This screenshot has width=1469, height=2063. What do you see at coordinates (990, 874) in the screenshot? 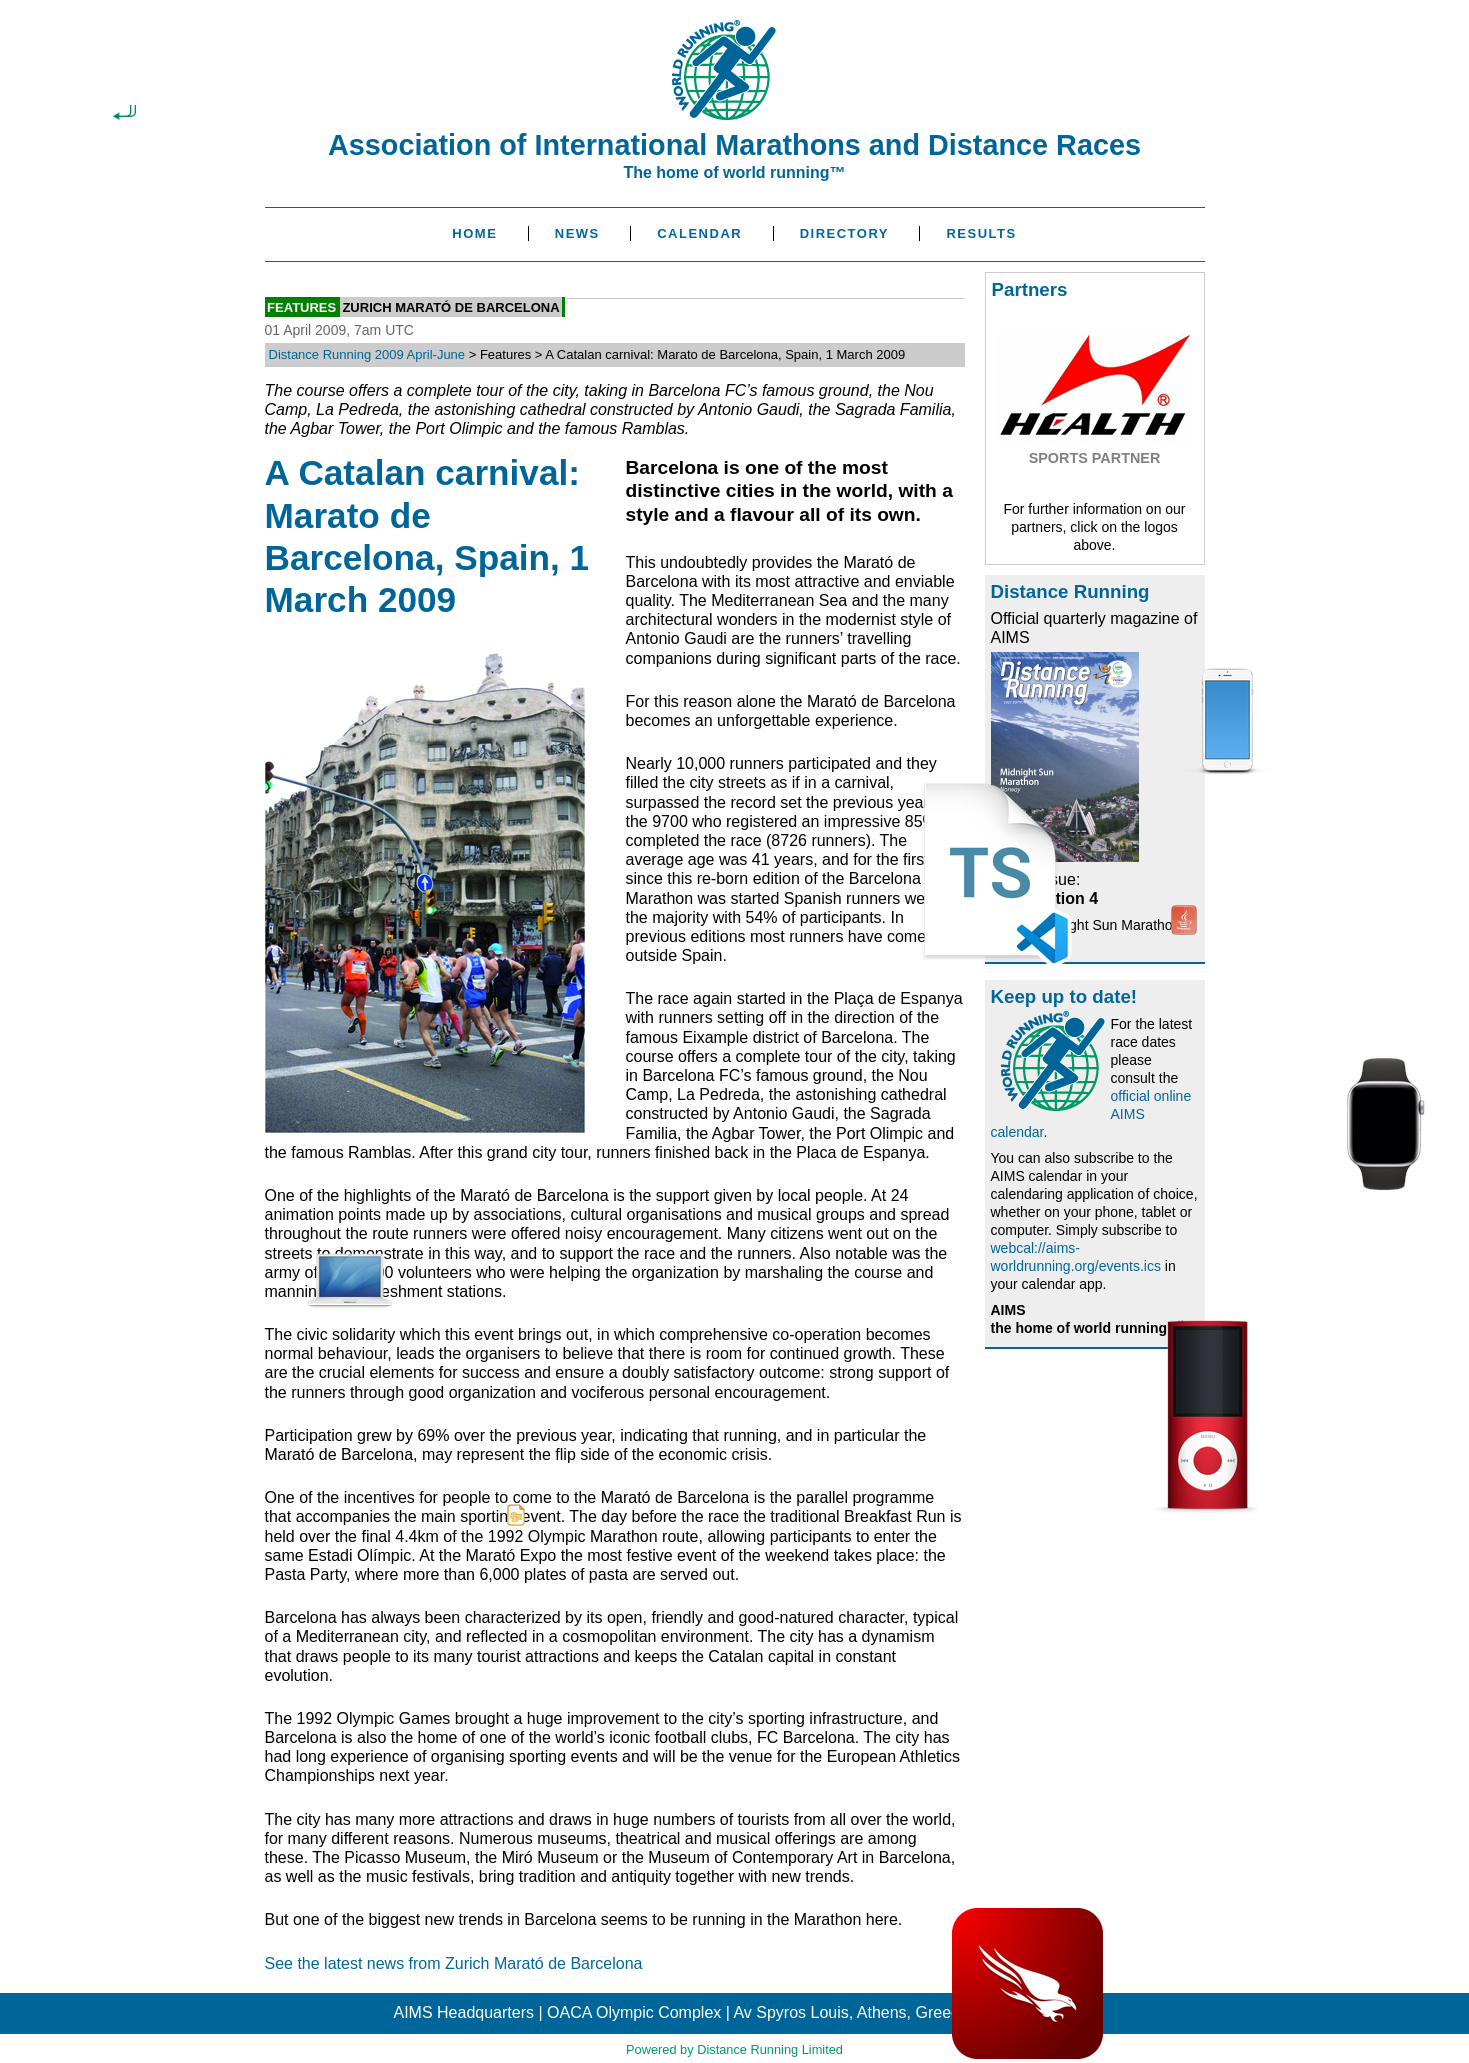
I see `typescript file associated with visual studio code` at bounding box center [990, 874].